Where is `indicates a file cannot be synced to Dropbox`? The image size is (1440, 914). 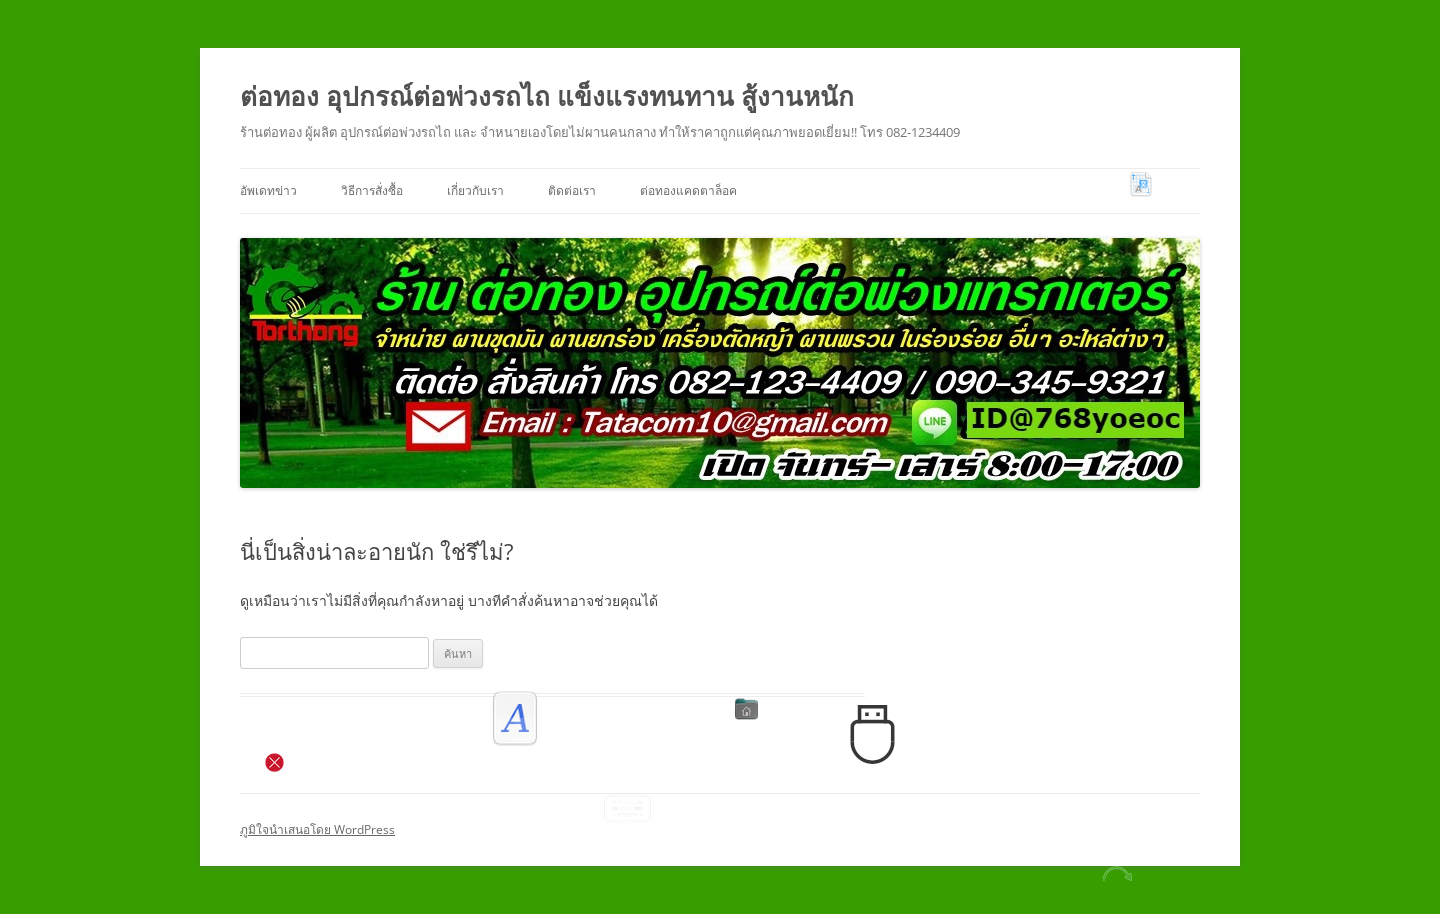 indicates a file cannot be synced to Dropbox is located at coordinates (274, 762).